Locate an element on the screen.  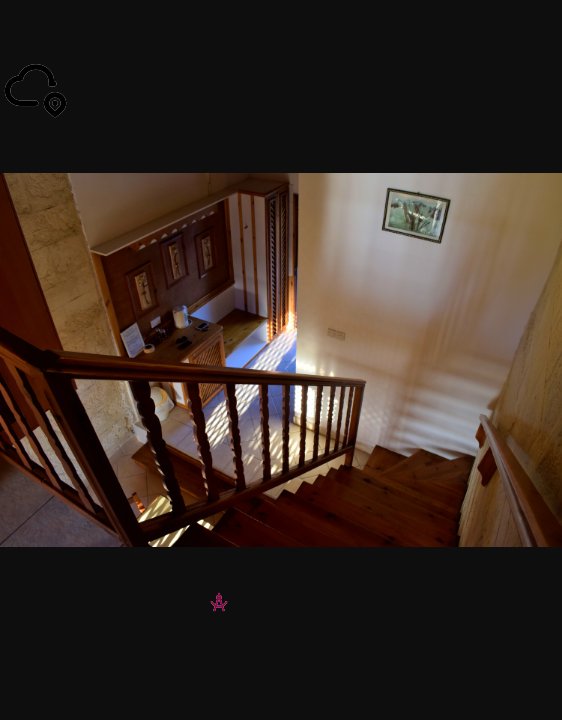
view cloud storage location is located at coordinates (35, 86).